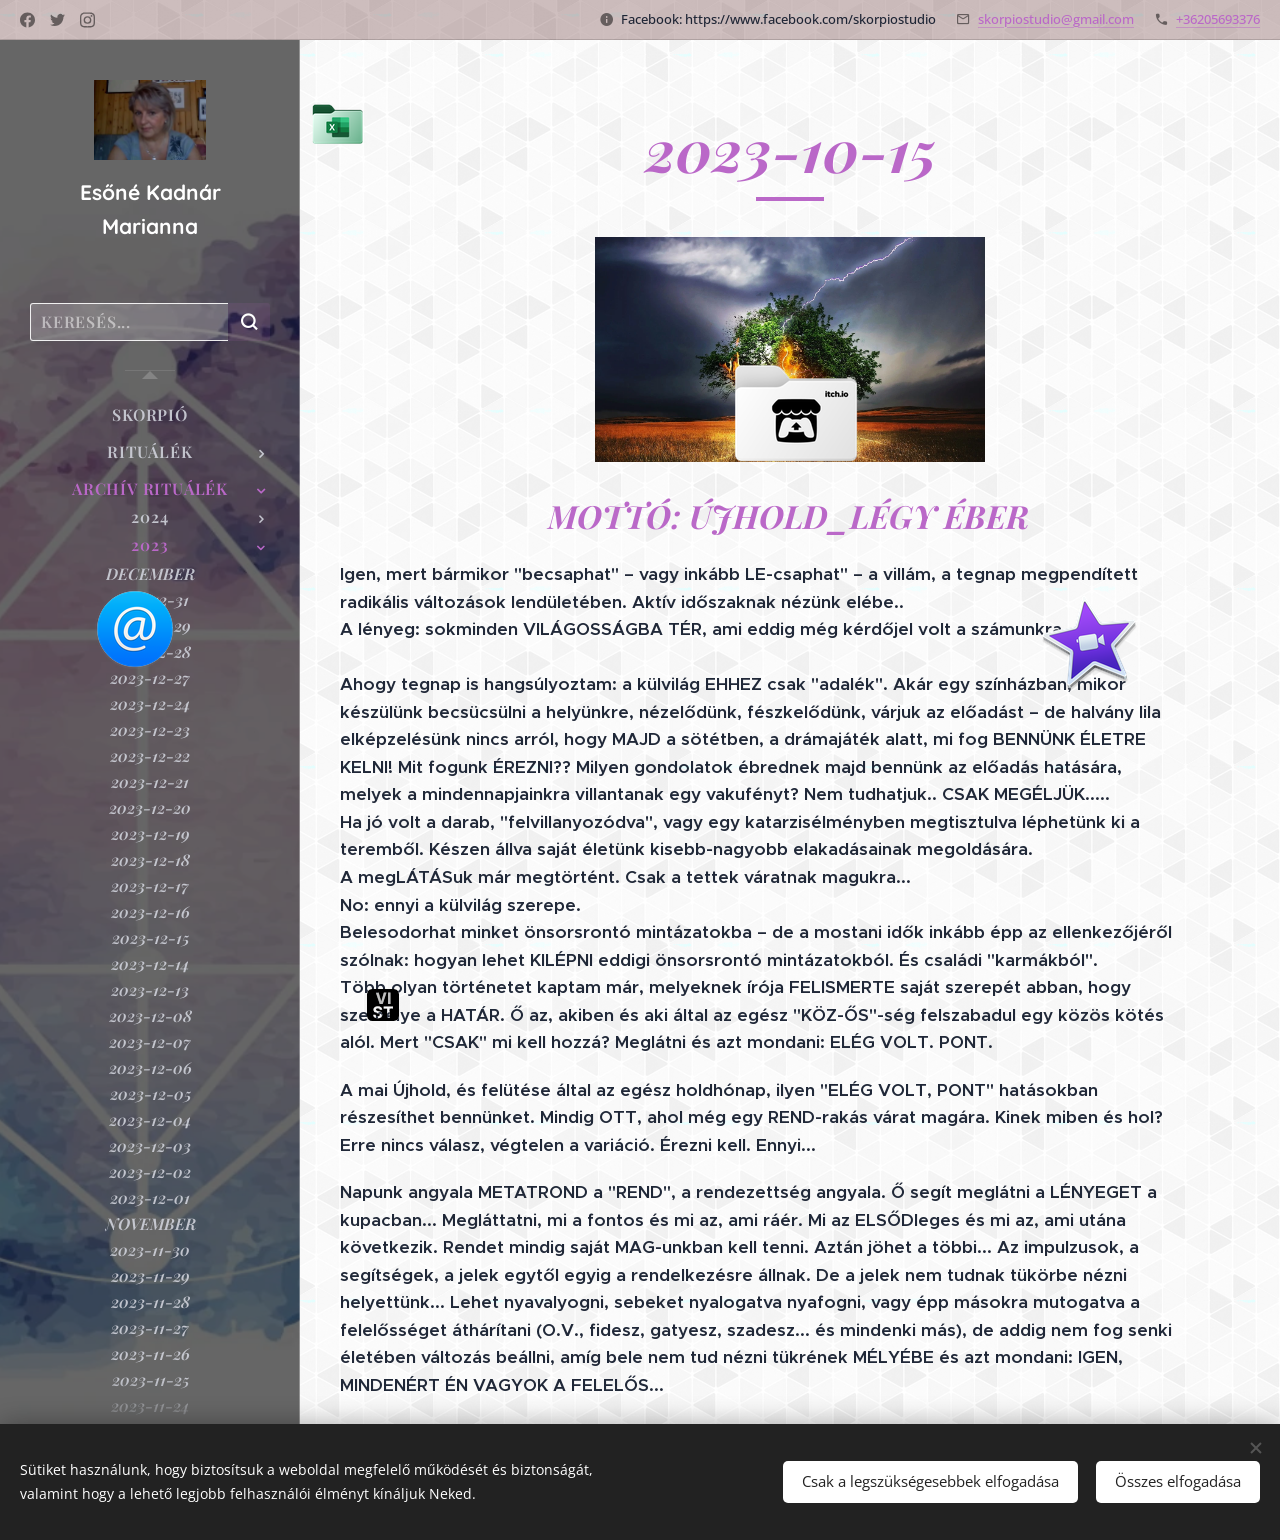 The width and height of the screenshot is (1280, 1540). What do you see at coordinates (135, 629) in the screenshot?
I see `manage your internet accounts` at bounding box center [135, 629].